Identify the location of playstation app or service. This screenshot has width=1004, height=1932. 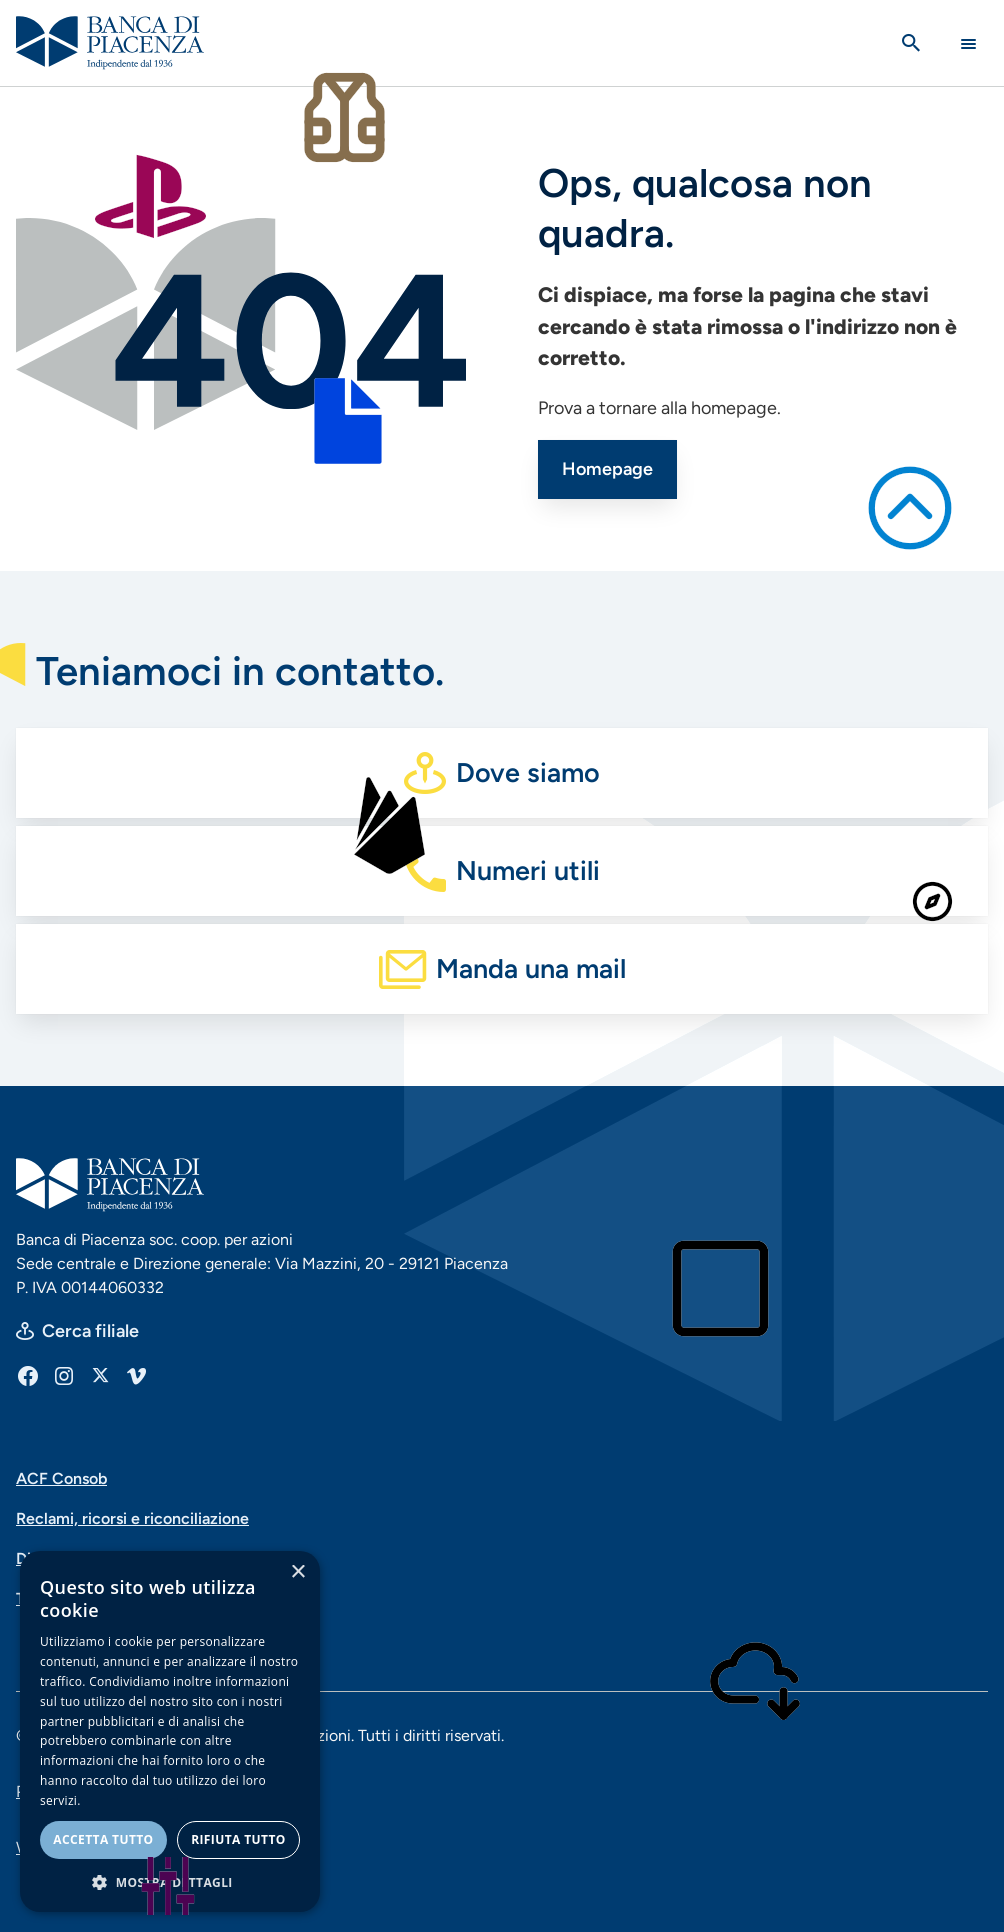
(150, 196).